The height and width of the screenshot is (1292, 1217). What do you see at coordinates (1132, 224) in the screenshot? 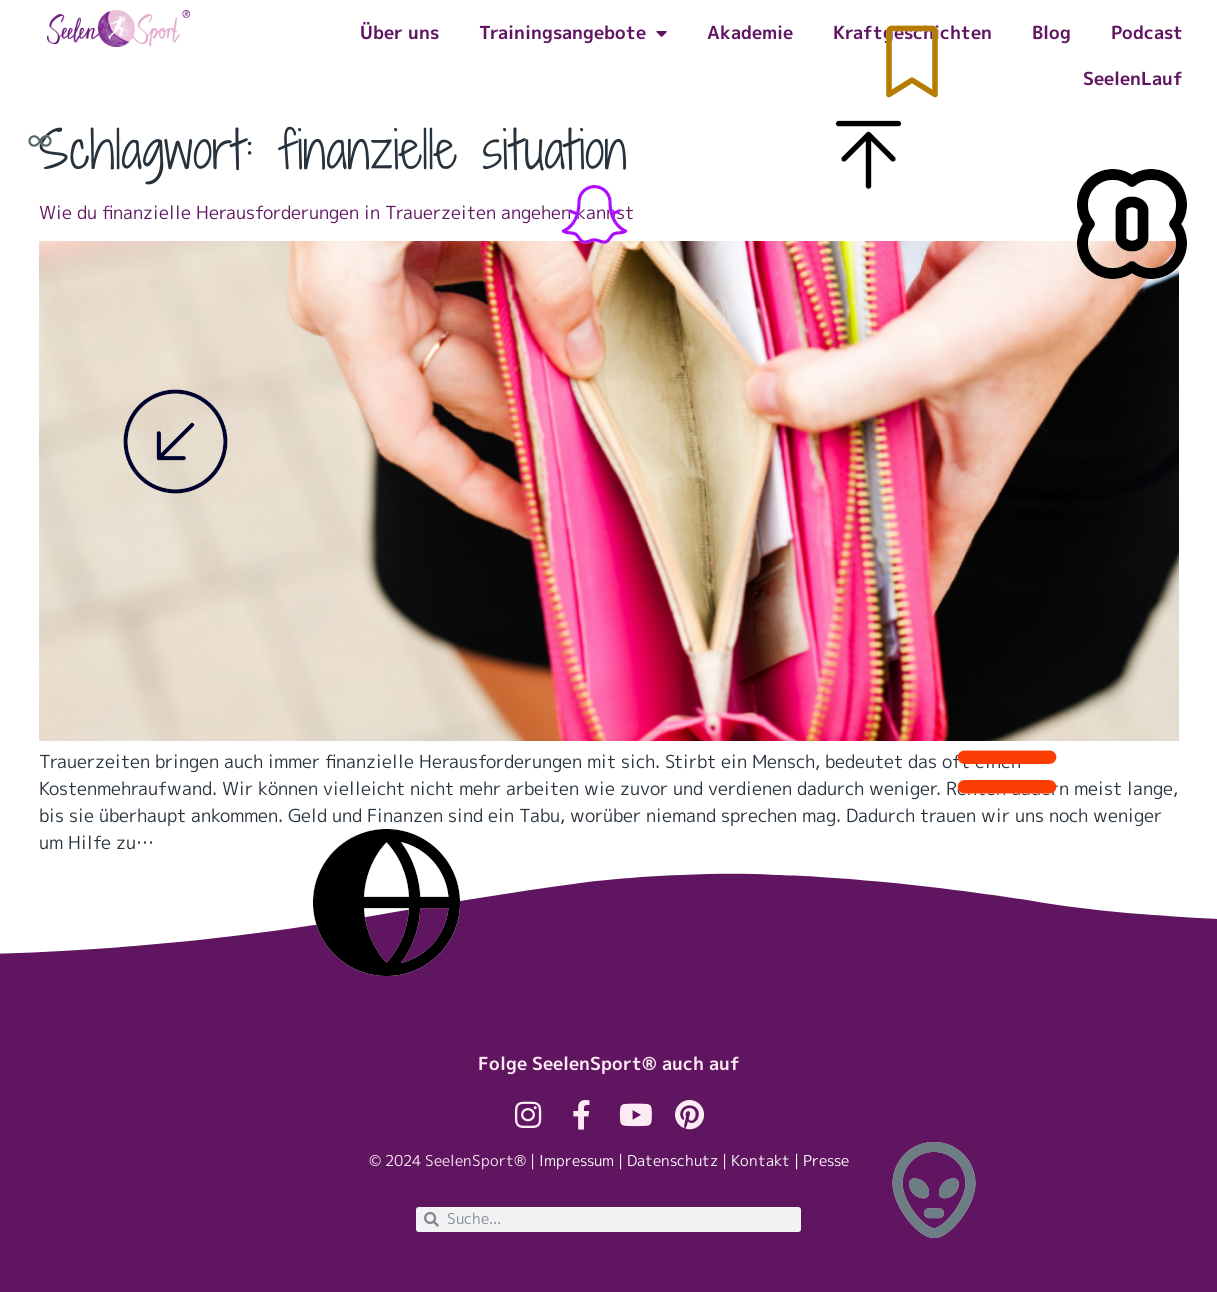
I see `open the Amie calendar app` at bounding box center [1132, 224].